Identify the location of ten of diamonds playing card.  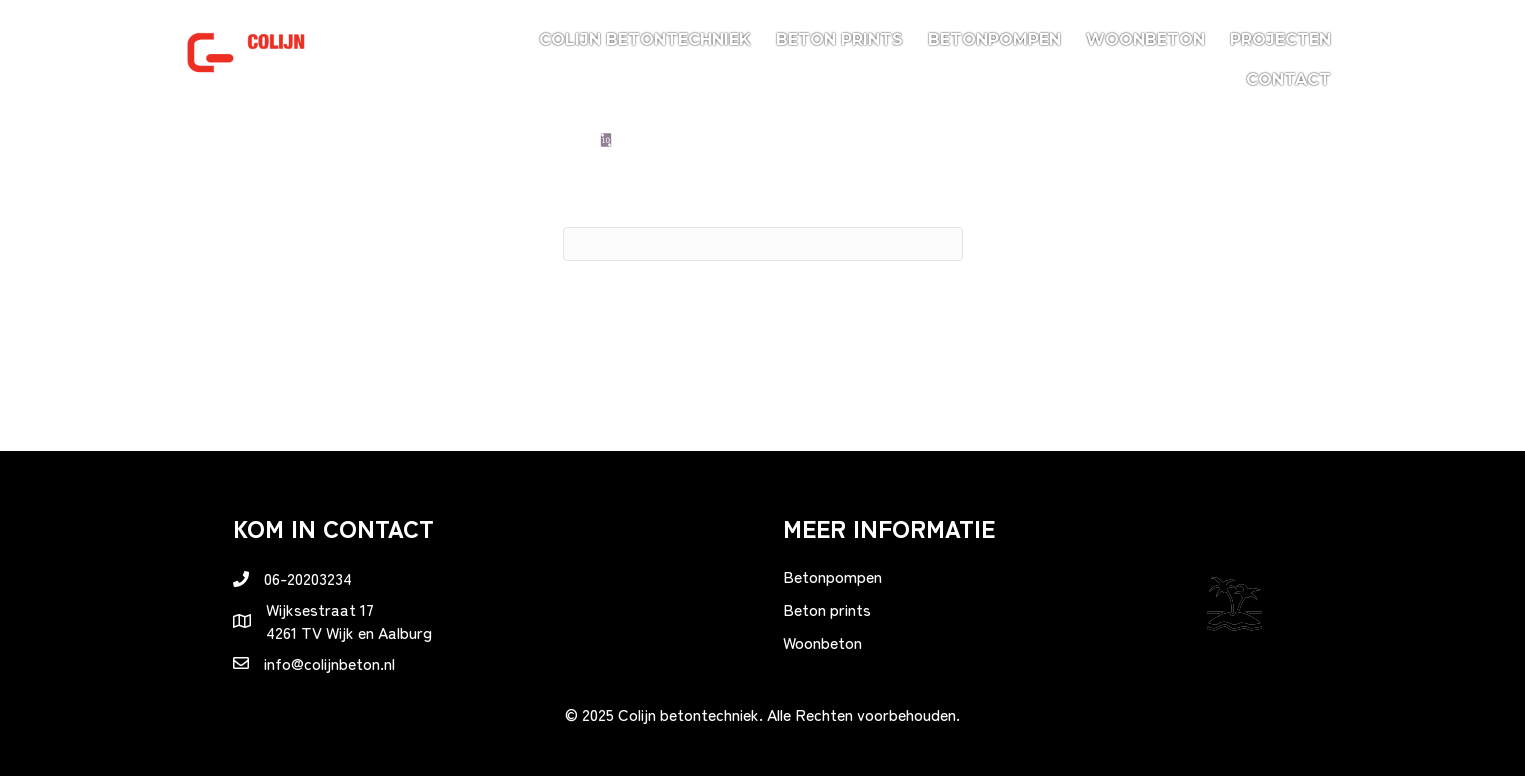
(606, 140).